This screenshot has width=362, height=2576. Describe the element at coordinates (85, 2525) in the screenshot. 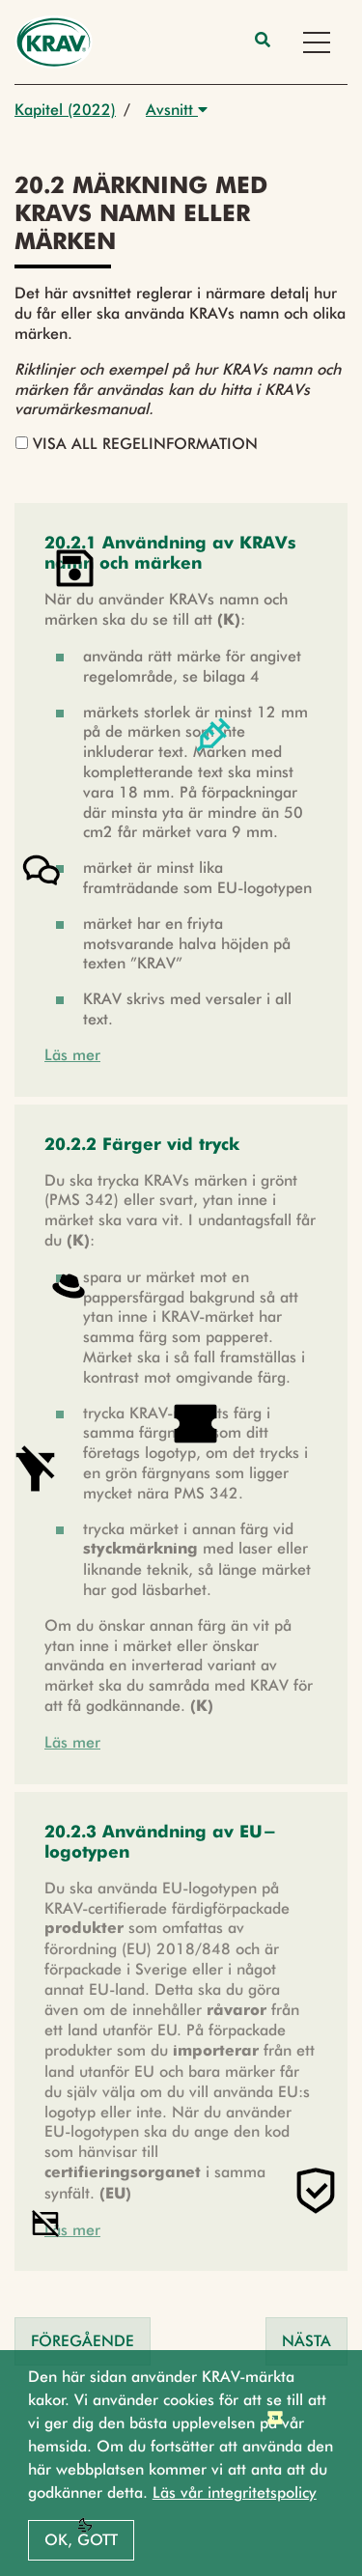

I see `indicates foggy nighttime weather conditions` at that location.